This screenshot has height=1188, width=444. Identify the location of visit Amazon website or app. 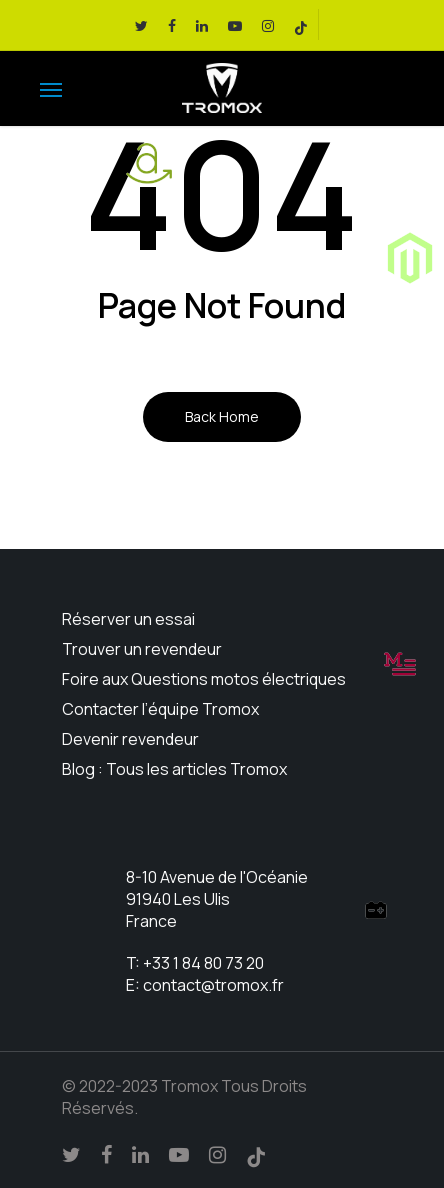
(147, 162).